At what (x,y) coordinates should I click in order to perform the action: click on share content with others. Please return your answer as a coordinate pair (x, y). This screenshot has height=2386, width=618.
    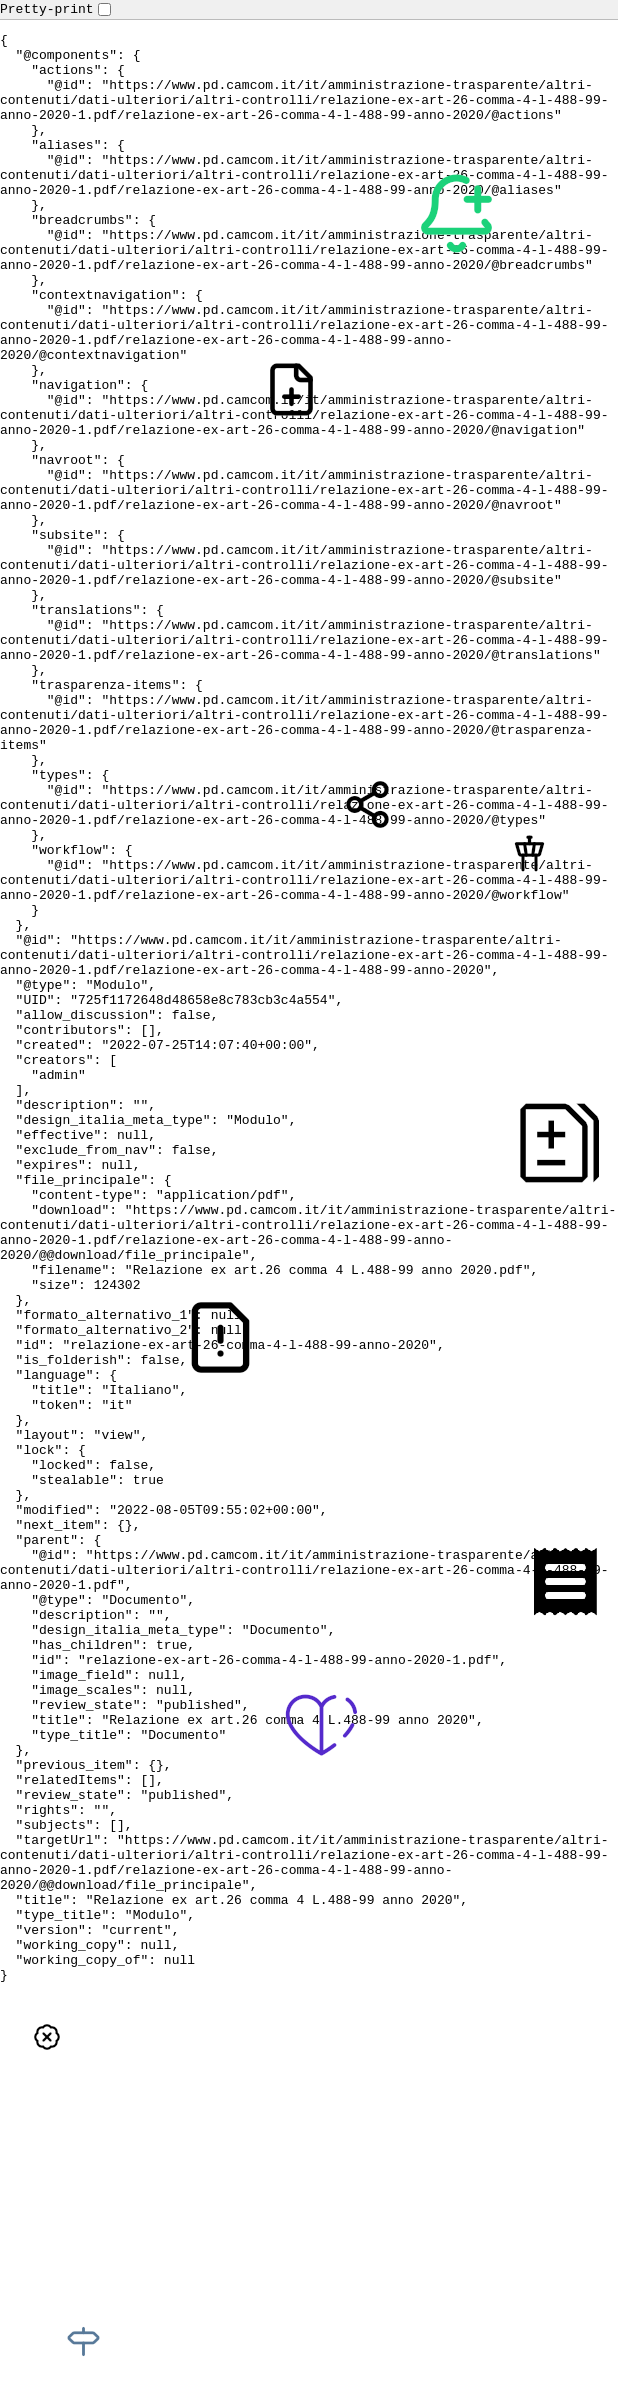
    Looking at the image, I should click on (367, 804).